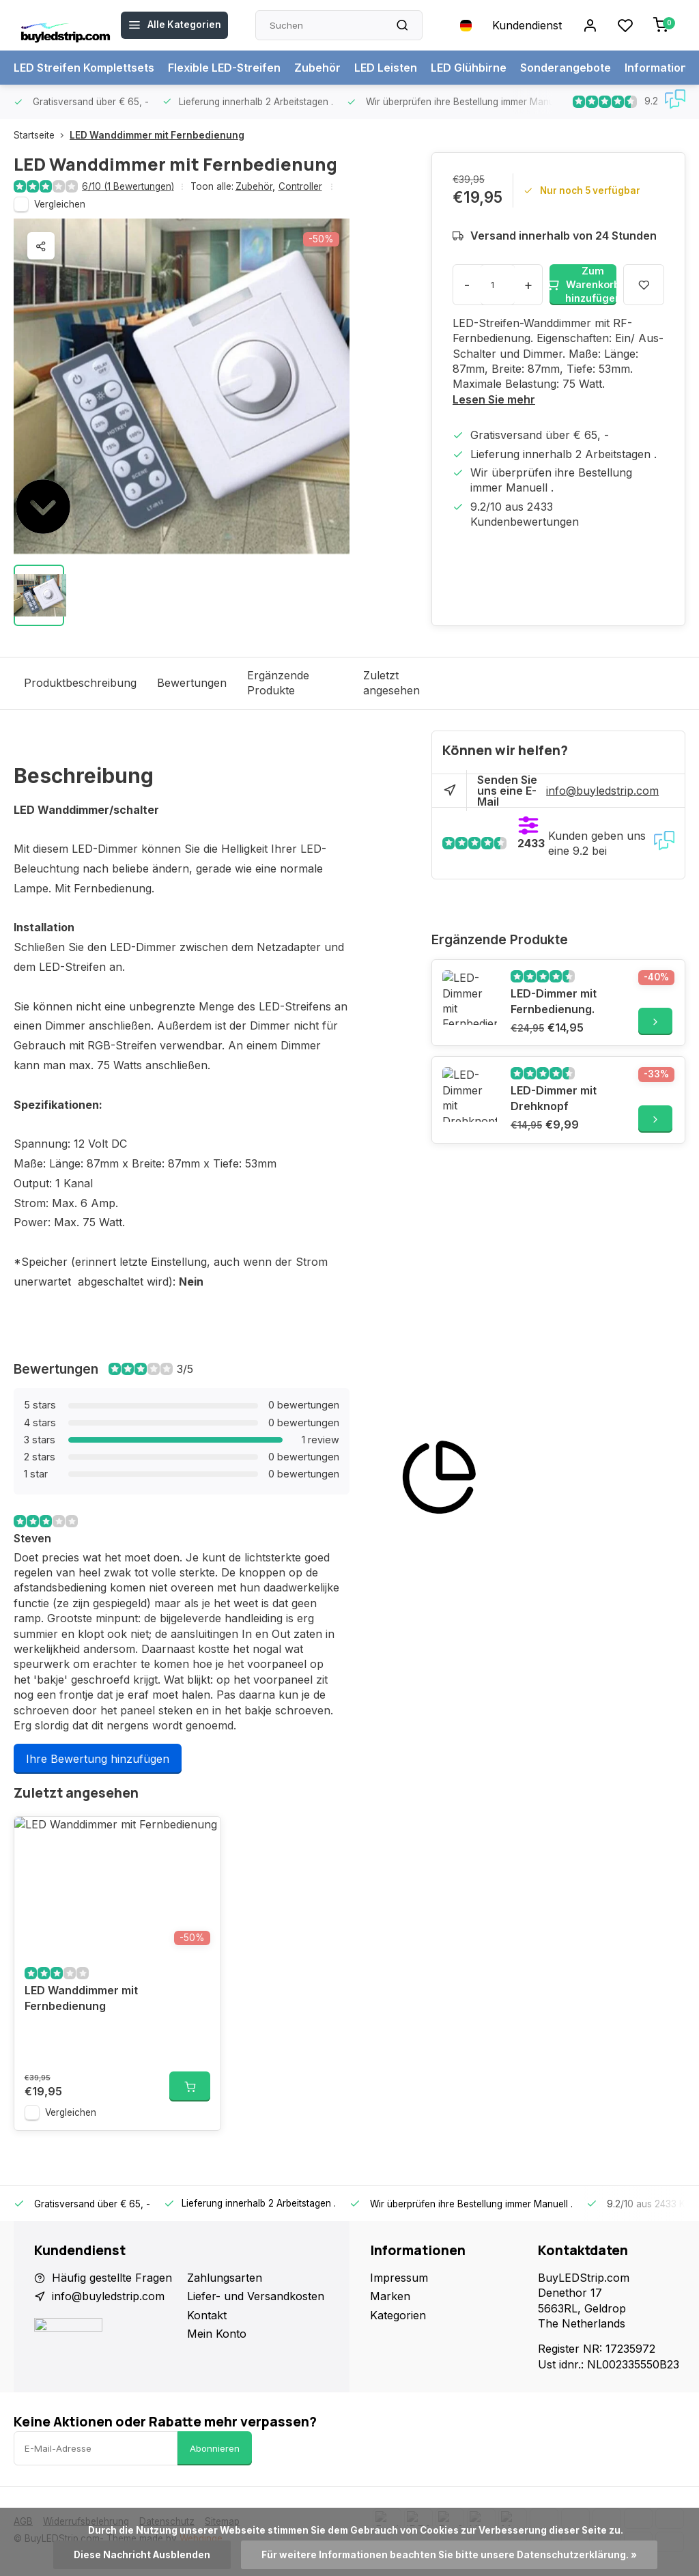 This screenshot has height=2576, width=699. What do you see at coordinates (439, 1477) in the screenshot?
I see `view analytics breakdown` at bounding box center [439, 1477].